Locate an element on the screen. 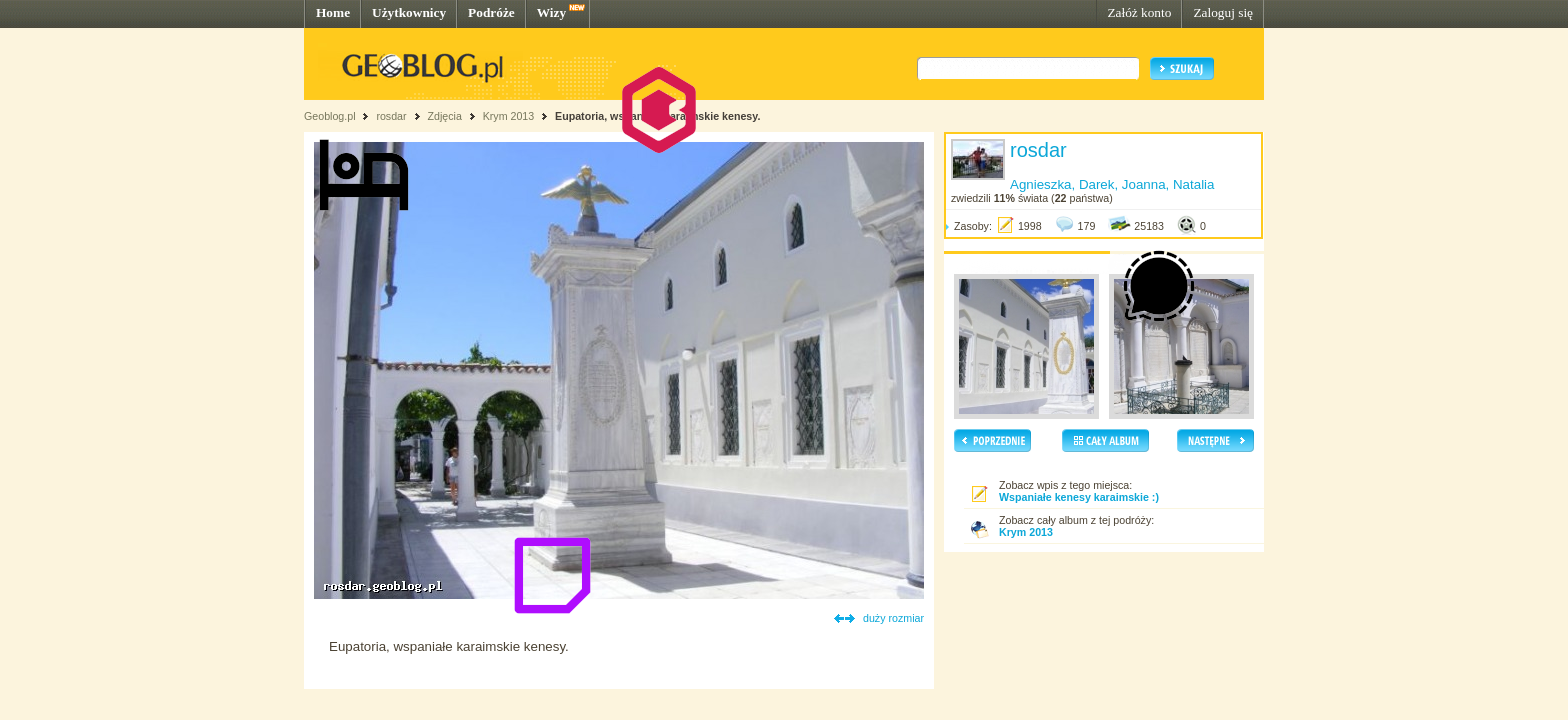 The image size is (1568, 720). open the Bakaláři school management app is located at coordinates (659, 110).